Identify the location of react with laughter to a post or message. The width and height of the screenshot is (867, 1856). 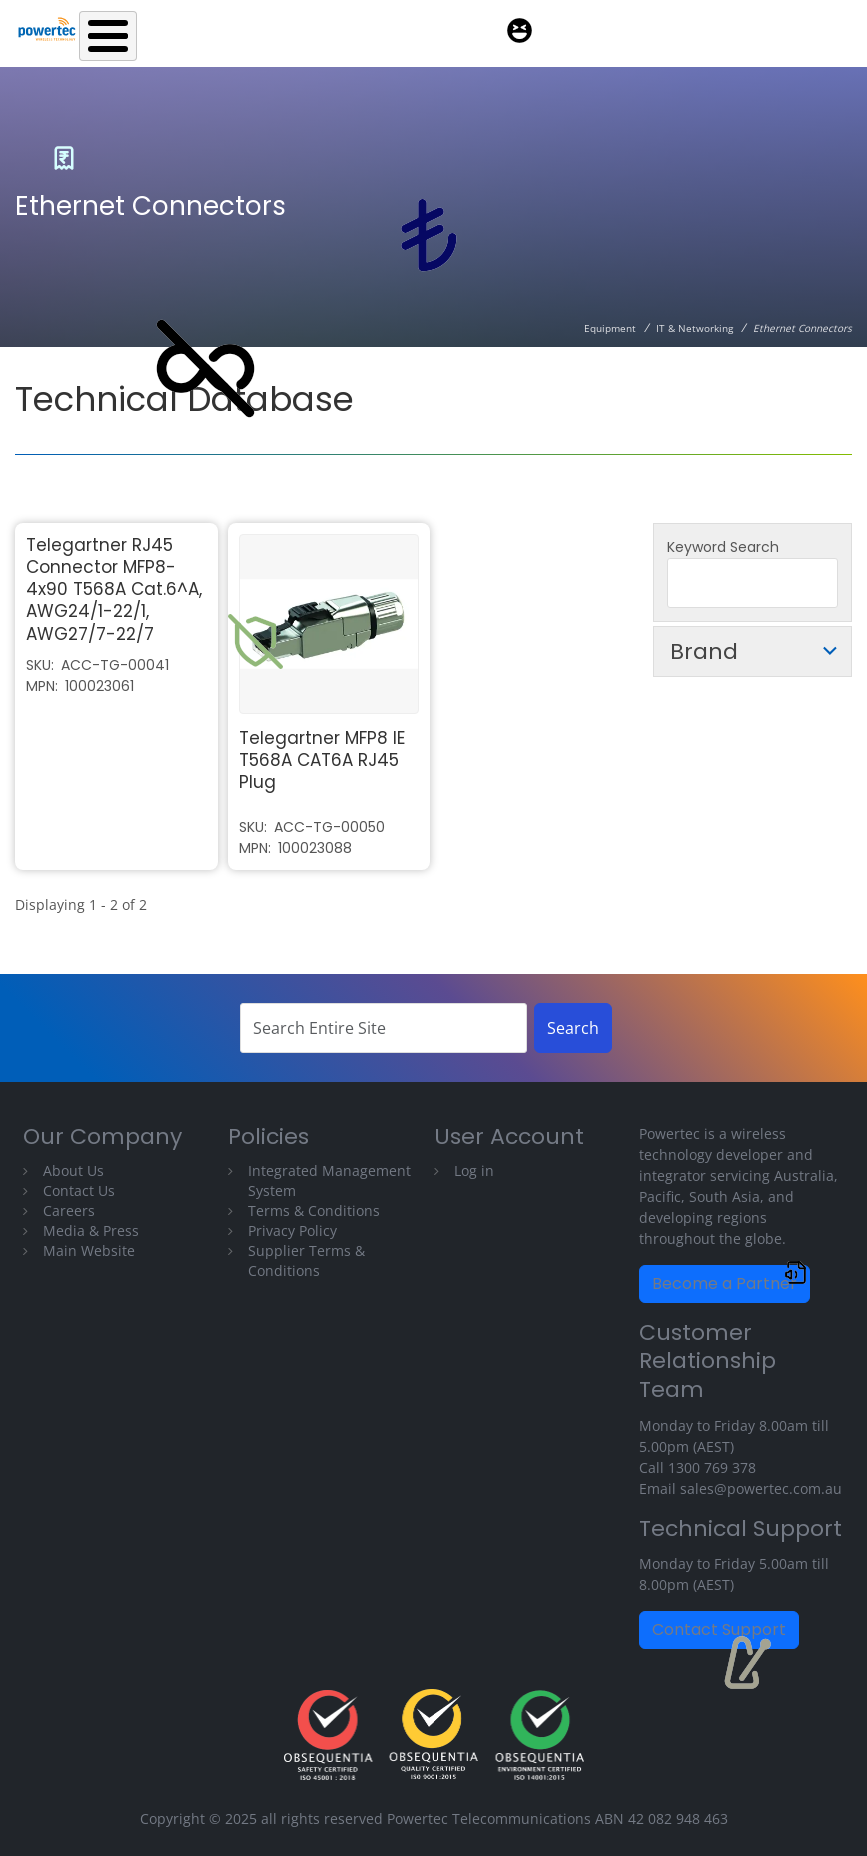
(519, 30).